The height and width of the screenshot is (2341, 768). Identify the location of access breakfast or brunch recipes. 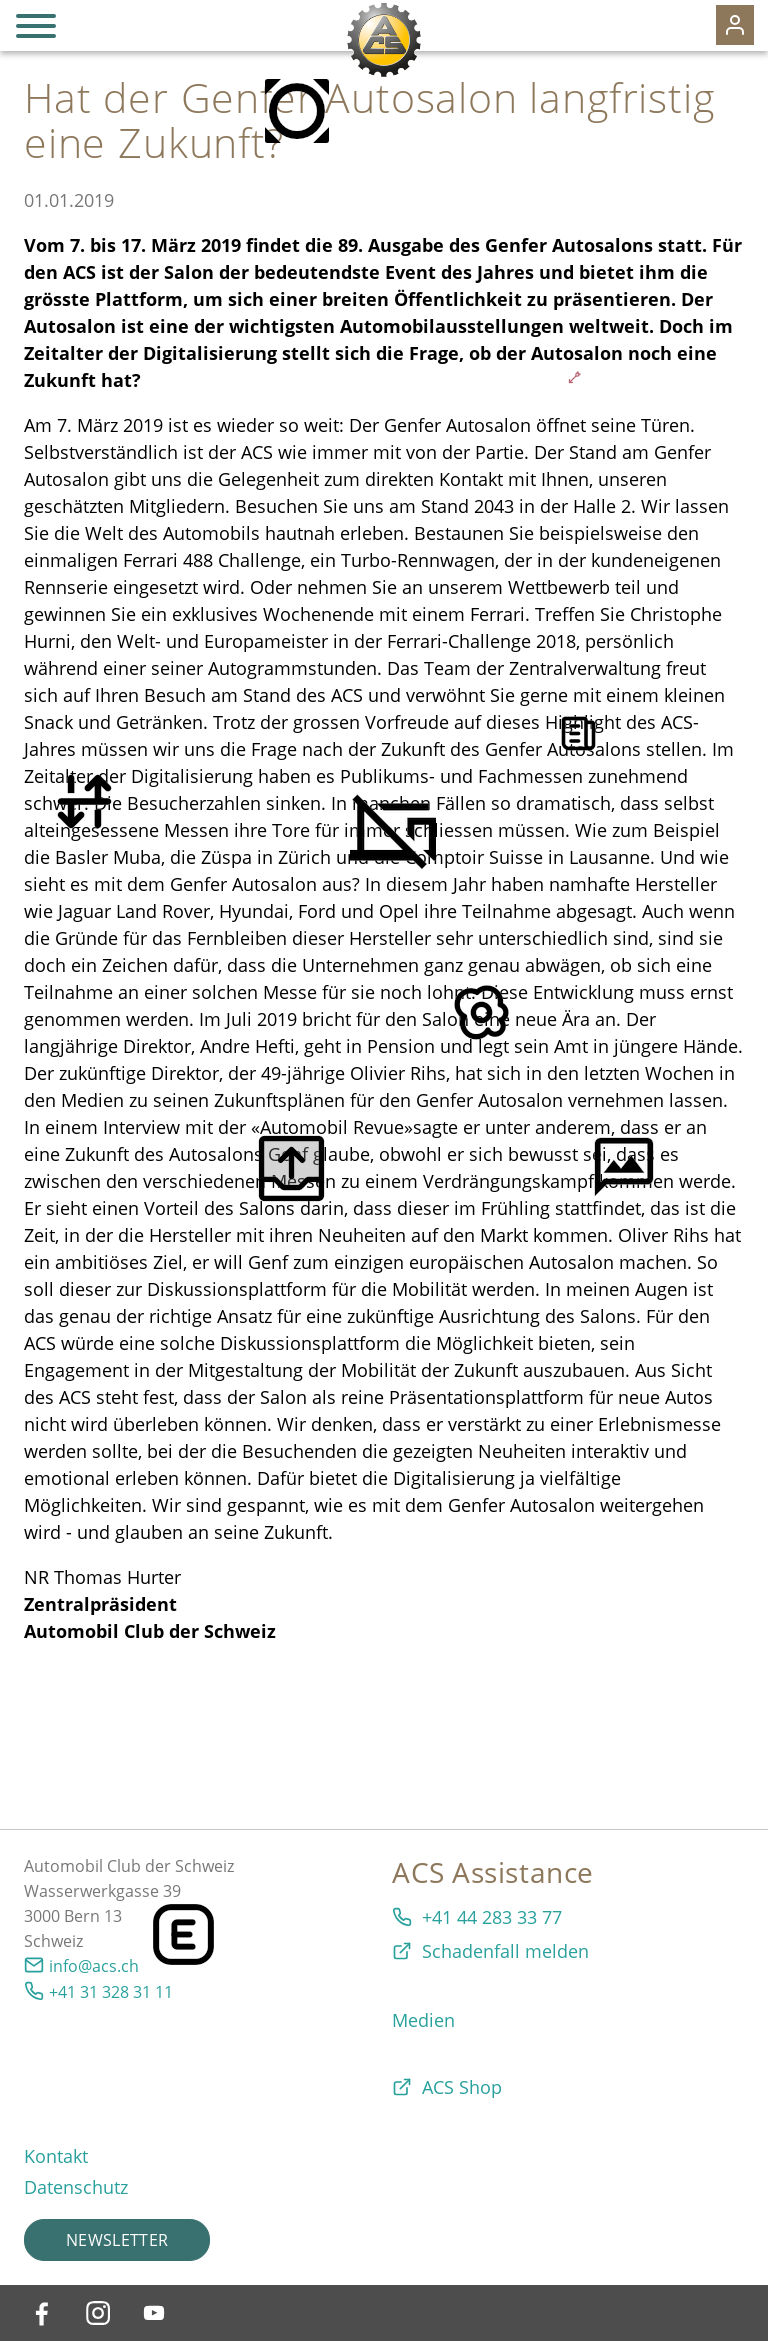
(481, 1012).